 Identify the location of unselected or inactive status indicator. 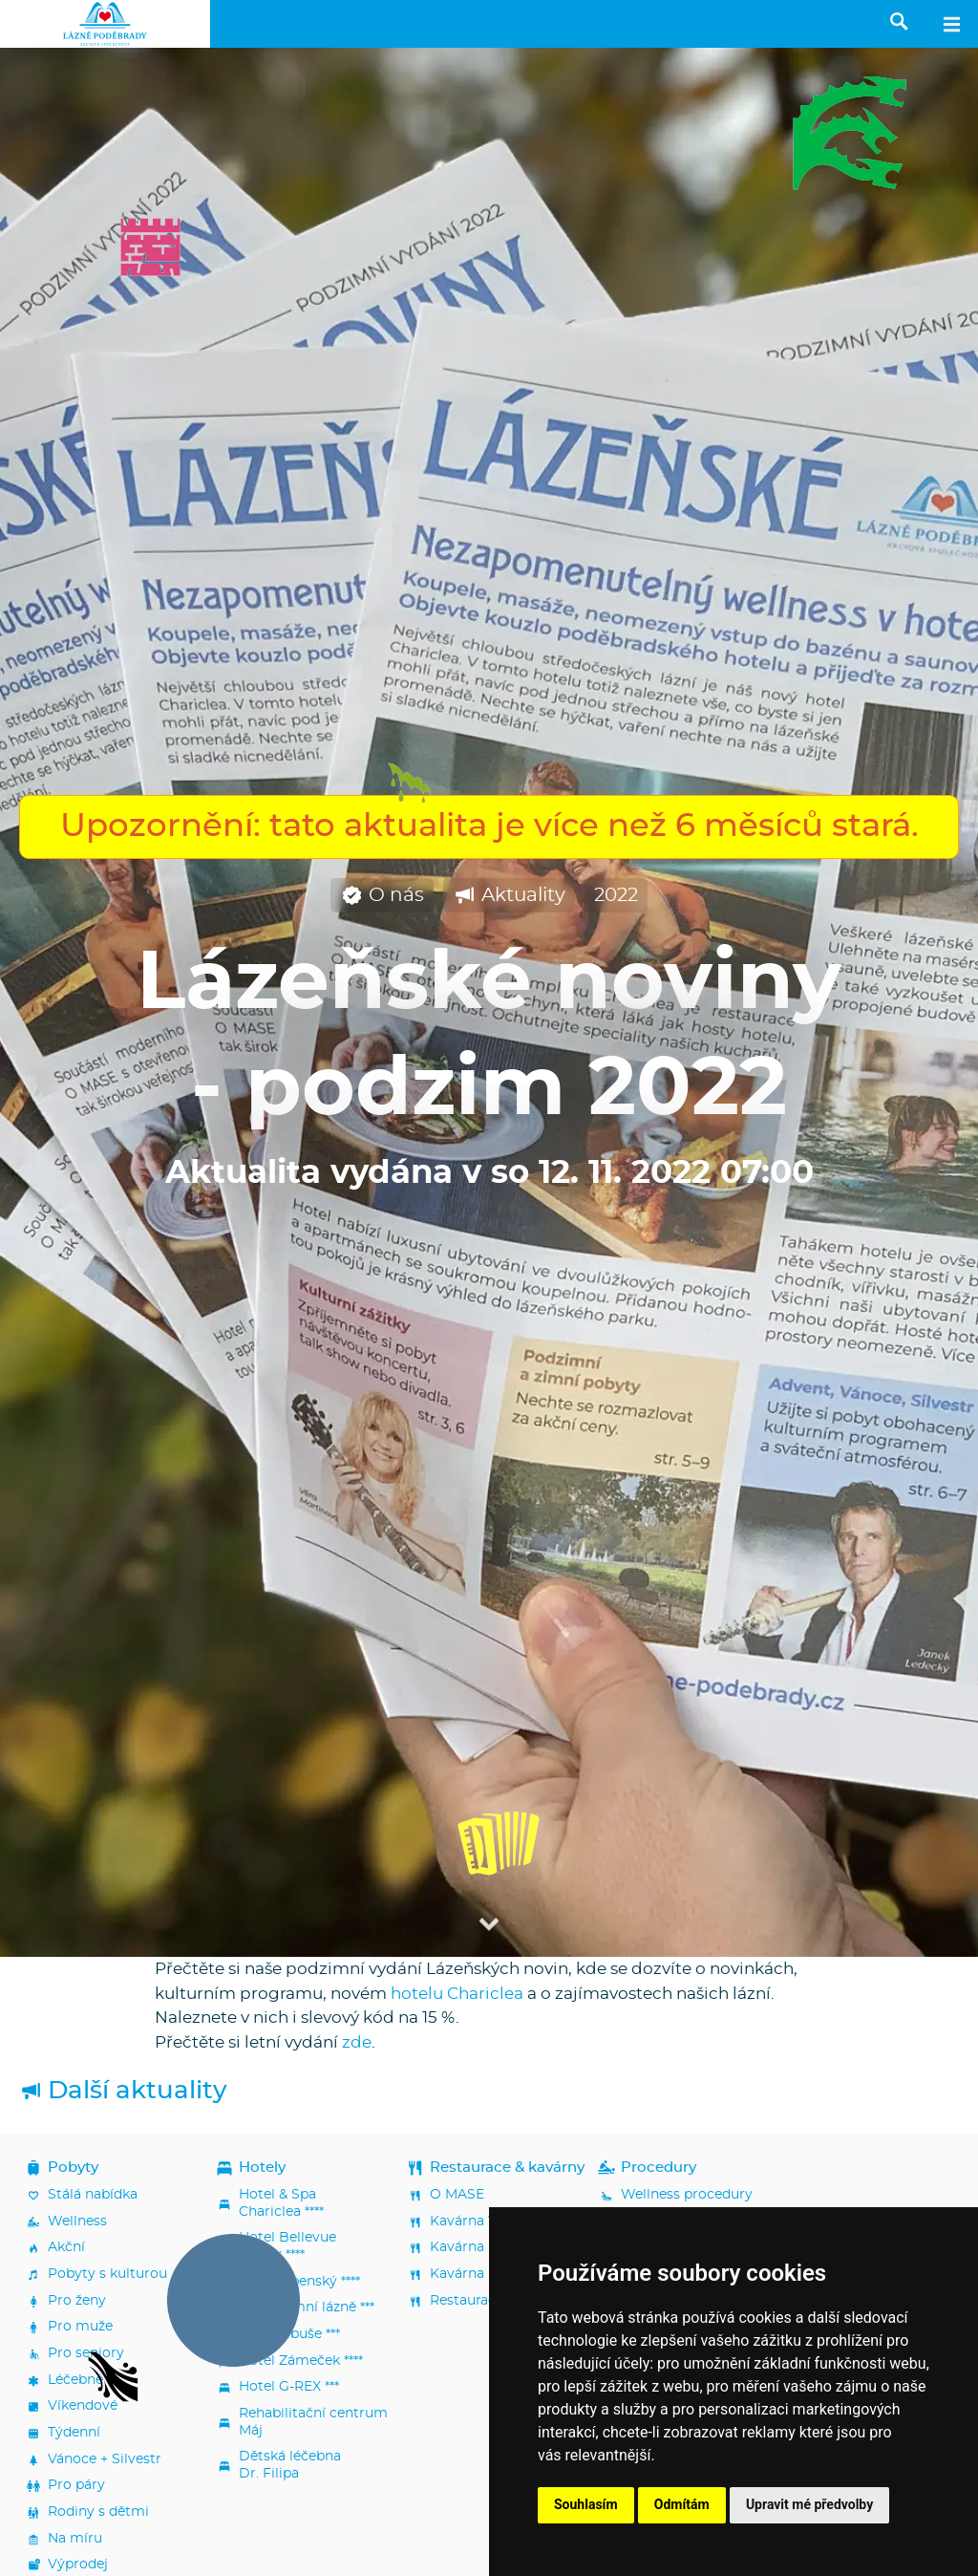
(233, 2300).